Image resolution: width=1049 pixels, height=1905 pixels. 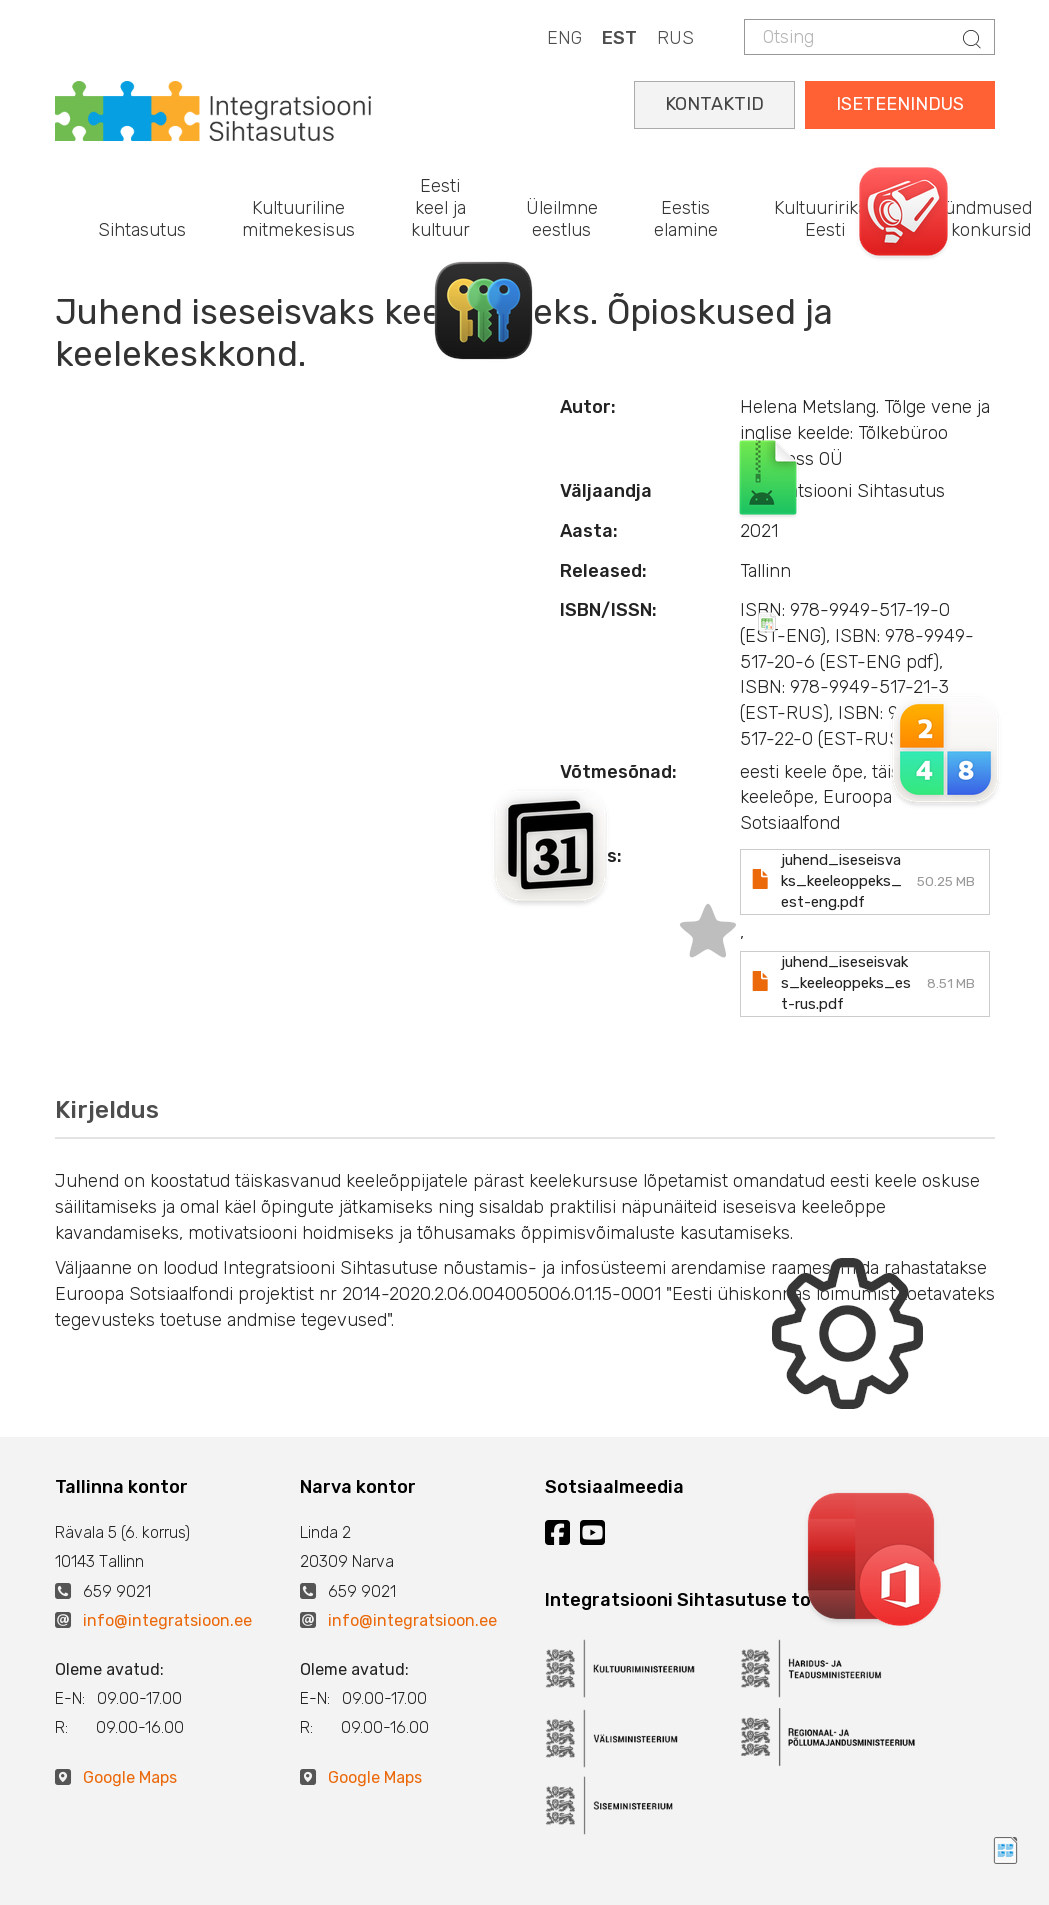 What do you see at coordinates (945, 749) in the screenshot?
I see `launch the 2048 puzzle game` at bounding box center [945, 749].